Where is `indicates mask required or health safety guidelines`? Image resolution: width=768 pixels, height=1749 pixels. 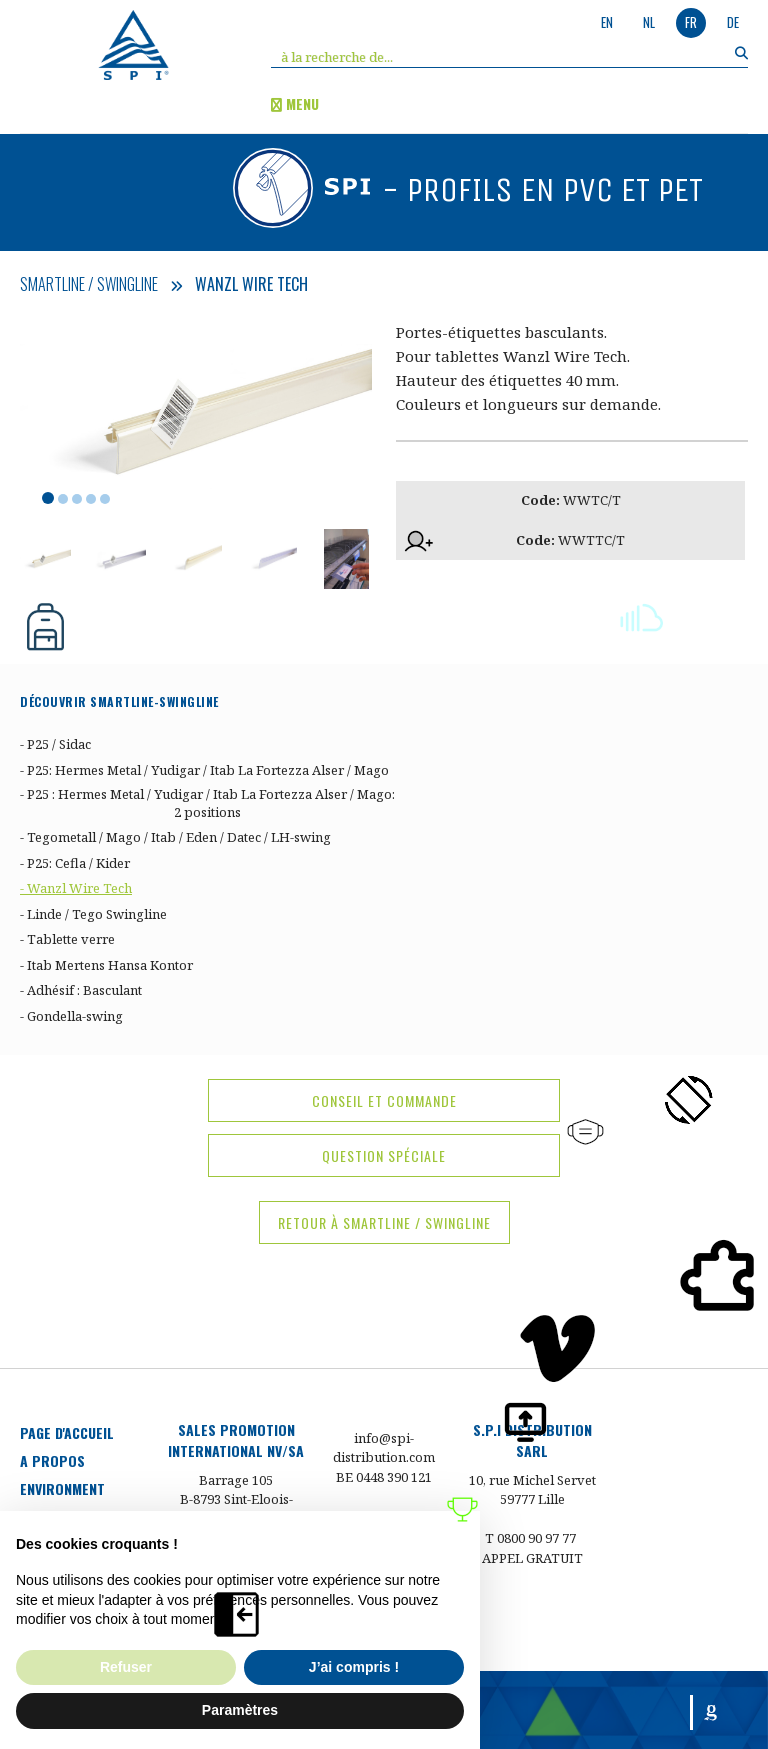
indicates mask required or health safety guidelines is located at coordinates (585, 1132).